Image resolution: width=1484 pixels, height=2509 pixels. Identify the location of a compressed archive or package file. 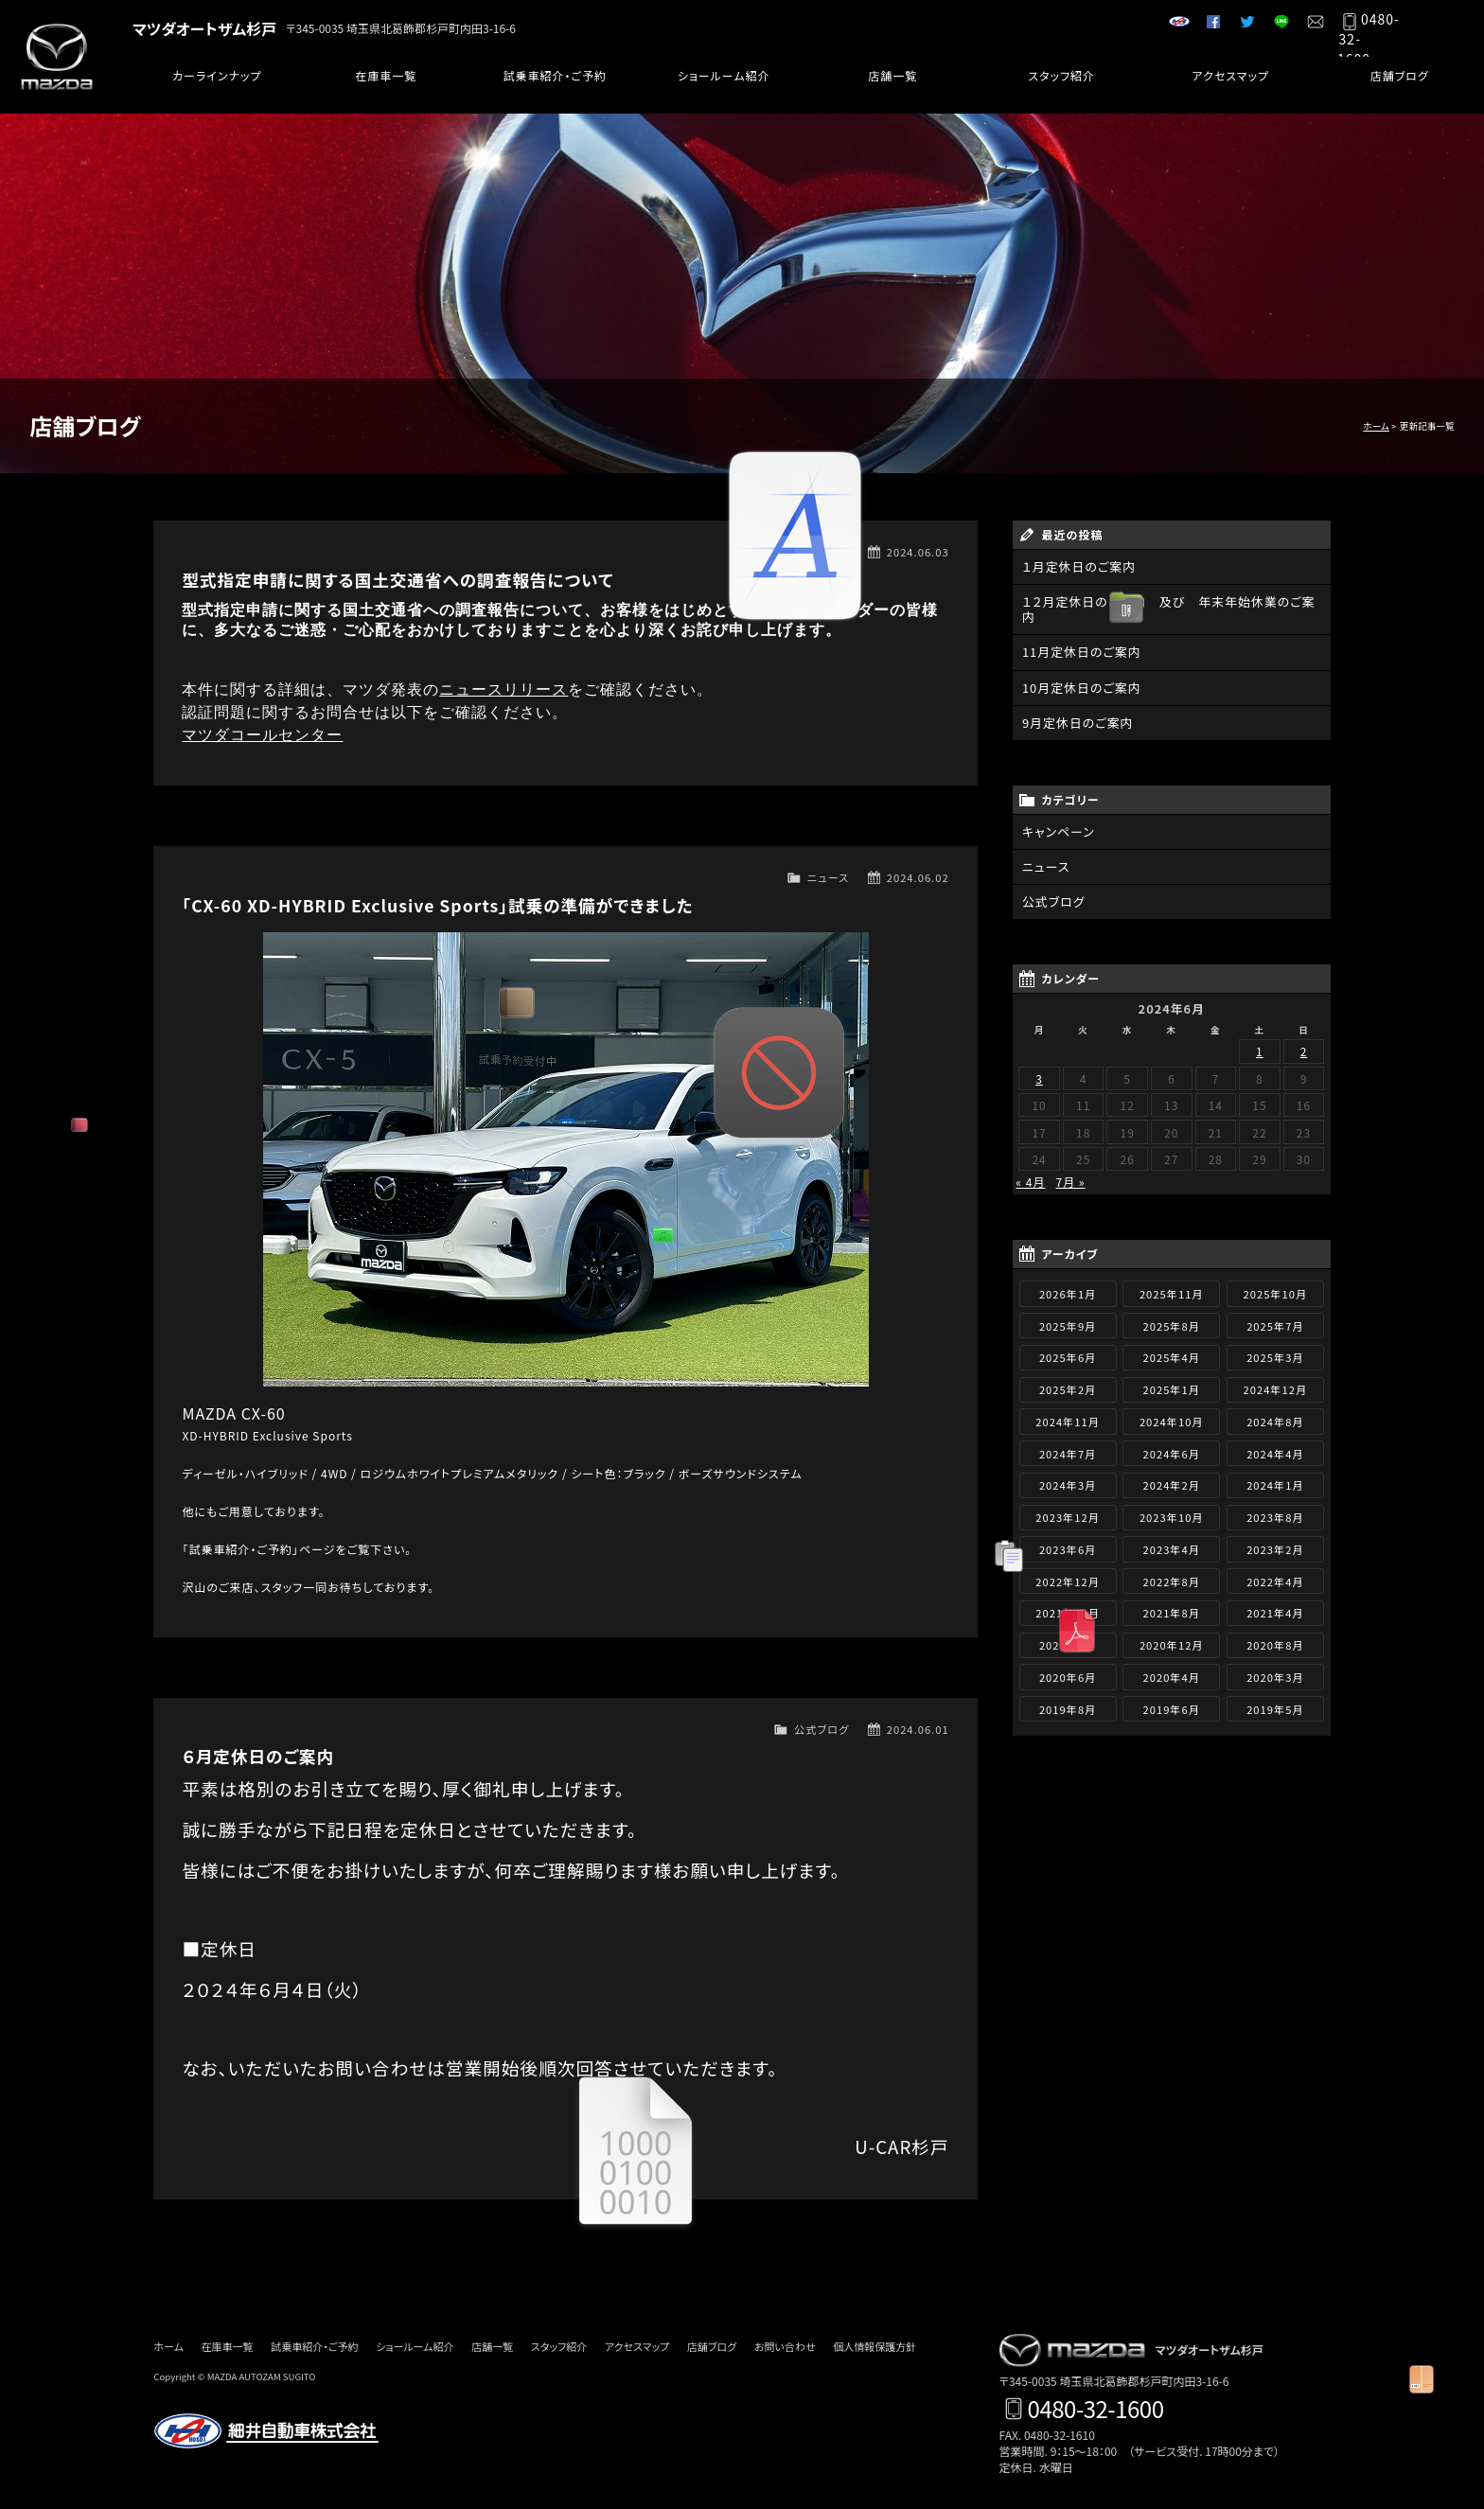
(1422, 2379).